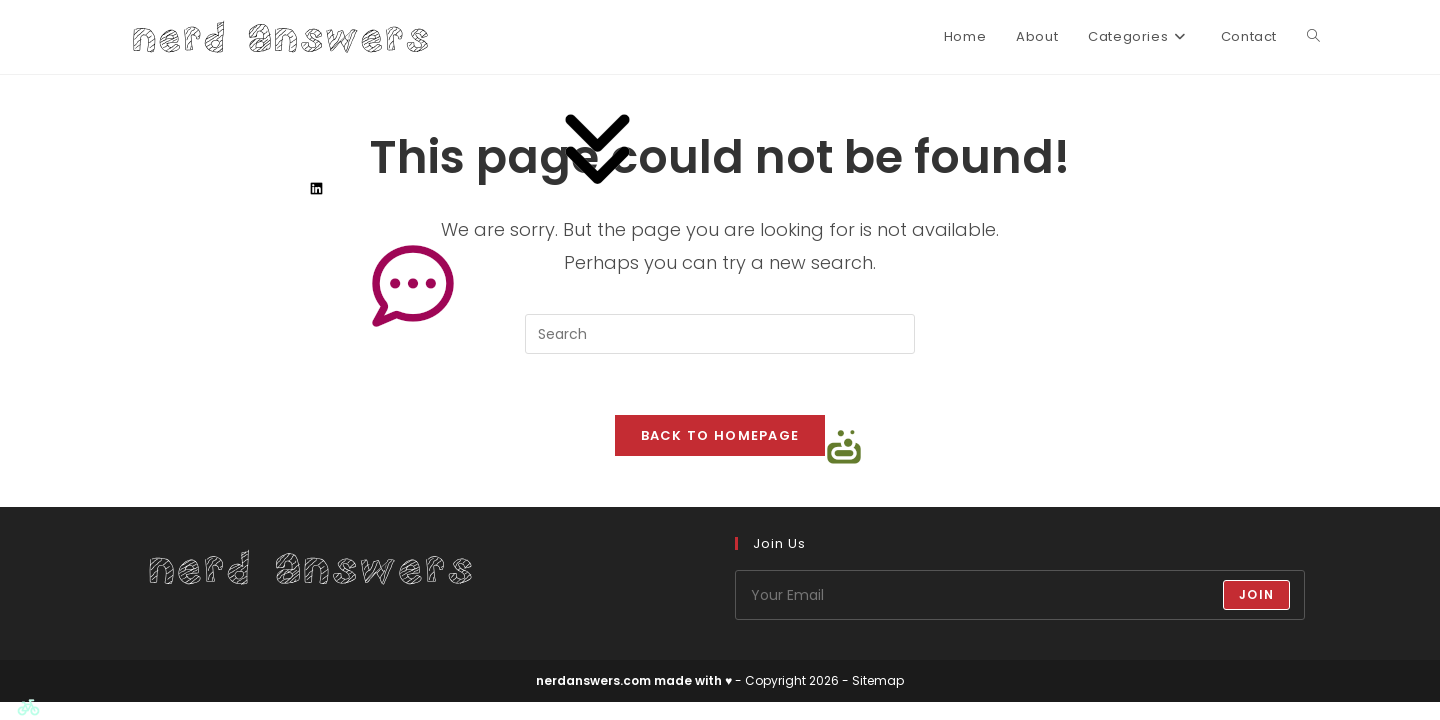 Image resolution: width=1440 pixels, height=720 pixels. Describe the element at coordinates (597, 146) in the screenshot. I see `scroll down or view more content` at that location.